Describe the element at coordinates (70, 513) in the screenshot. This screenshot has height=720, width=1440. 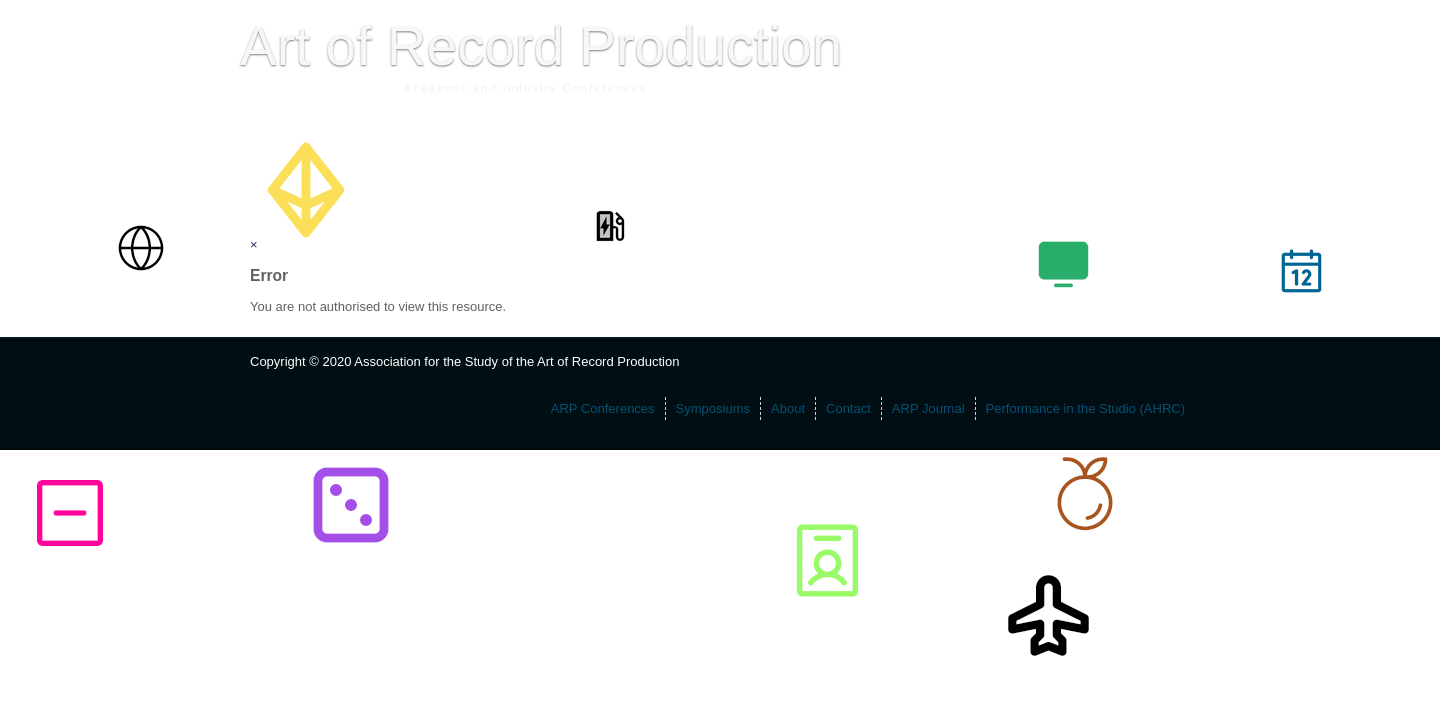
I see `collapse or minimize a section` at that location.